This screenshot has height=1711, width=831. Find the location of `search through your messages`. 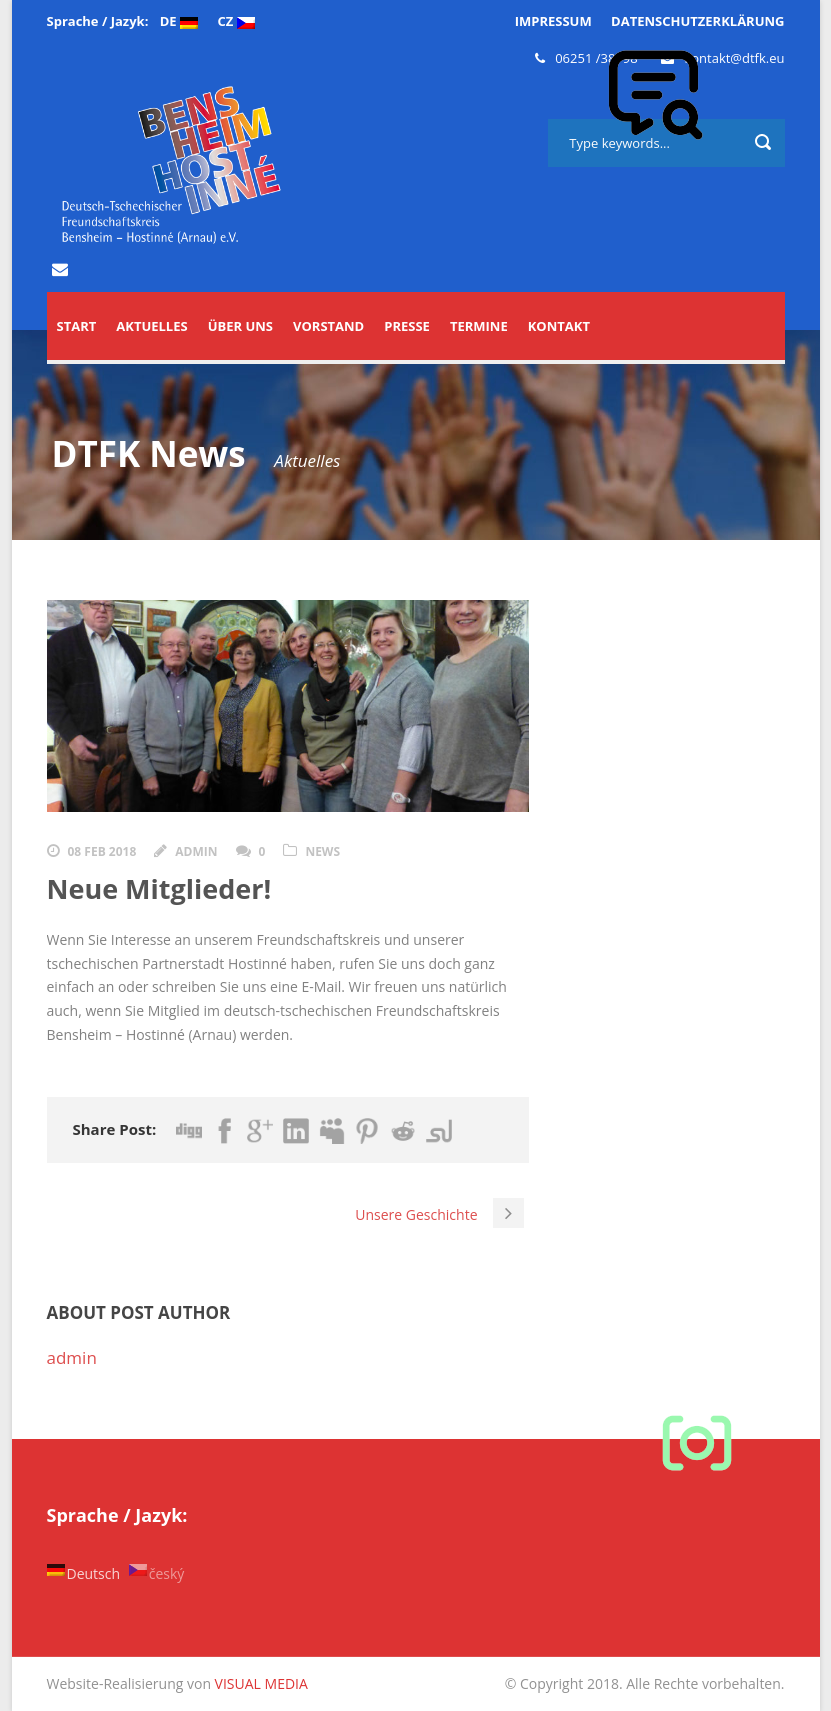

search through your messages is located at coordinates (653, 90).